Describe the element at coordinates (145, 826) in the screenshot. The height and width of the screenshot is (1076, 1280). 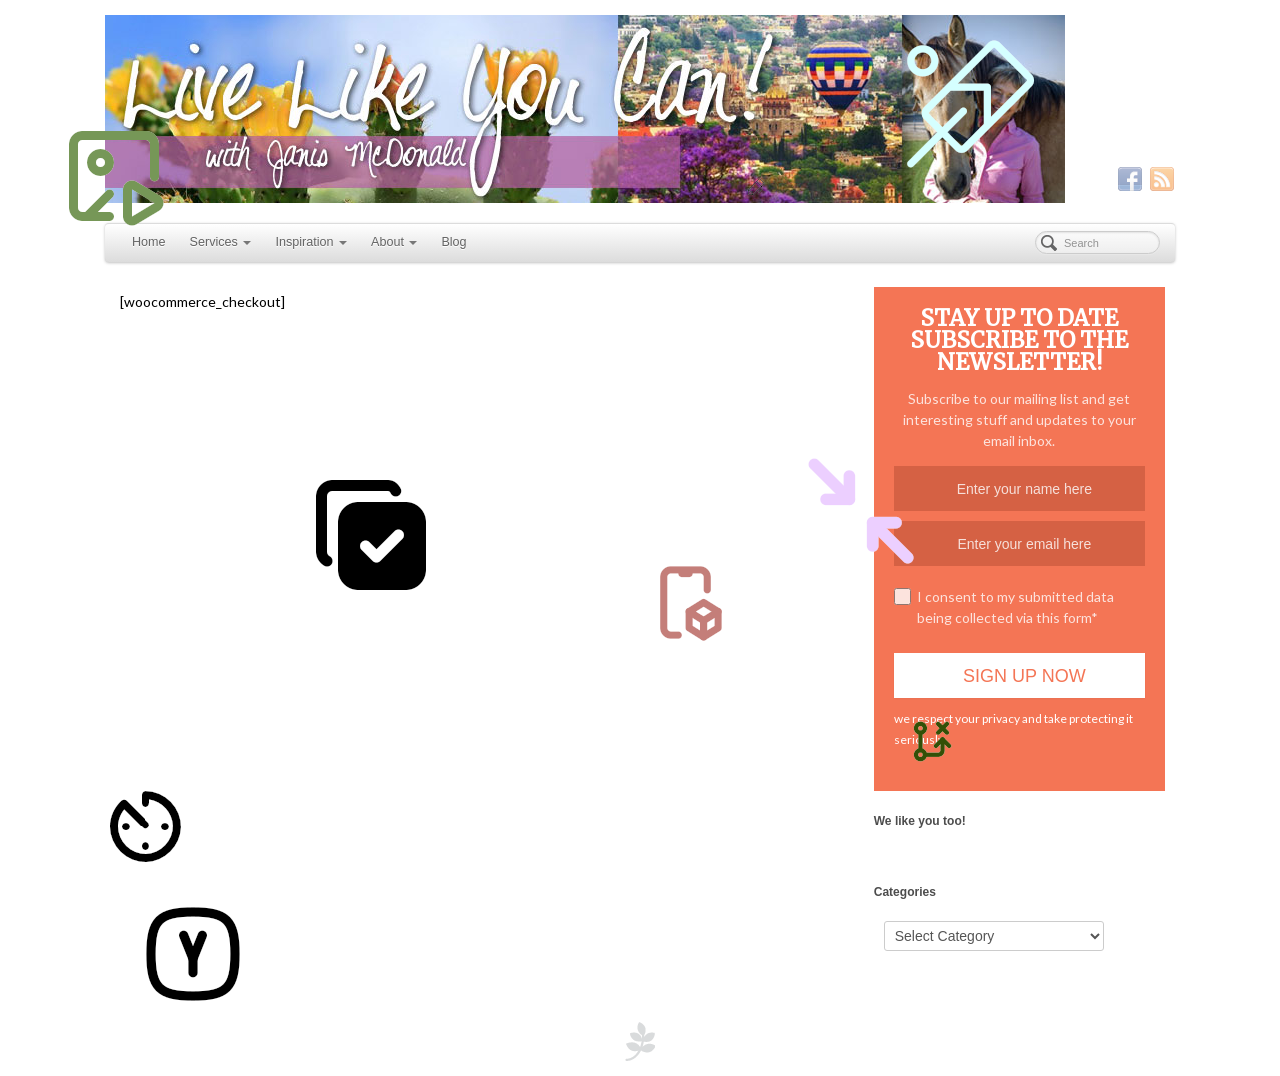
I see `set or view a countdown timer` at that location.